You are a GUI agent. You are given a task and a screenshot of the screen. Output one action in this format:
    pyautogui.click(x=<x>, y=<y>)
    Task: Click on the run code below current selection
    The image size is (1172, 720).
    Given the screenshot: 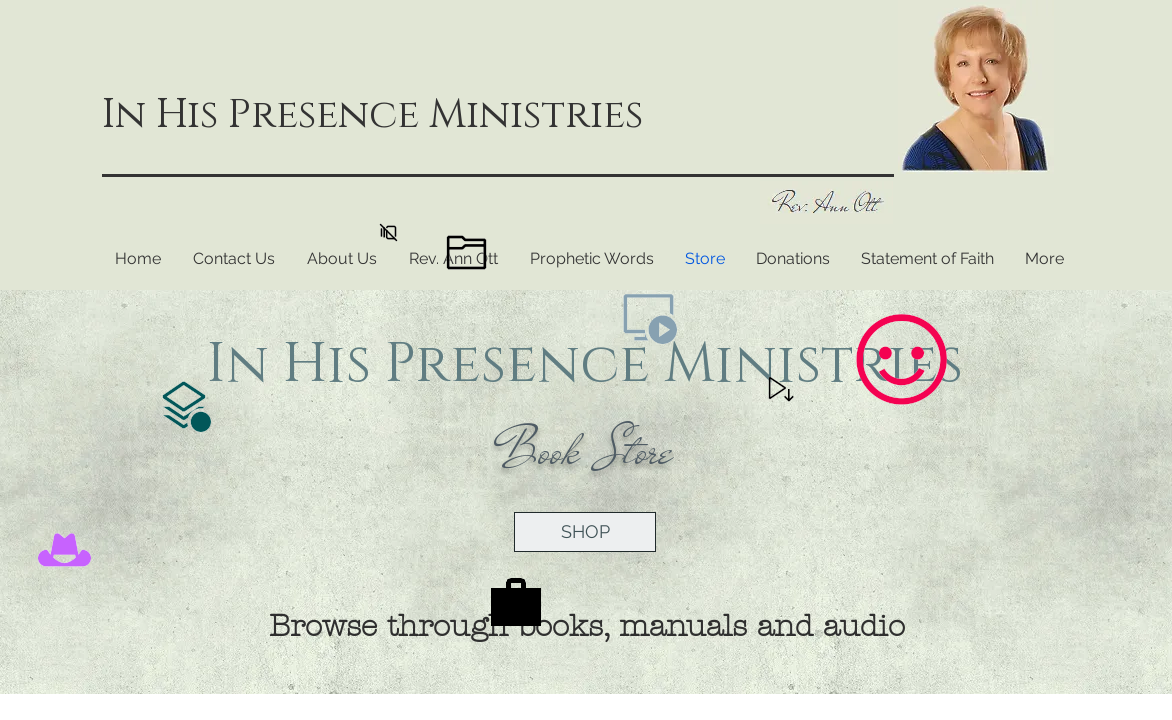 What is the action you would take?
    pyautogui.click(x=781, y=389)
    